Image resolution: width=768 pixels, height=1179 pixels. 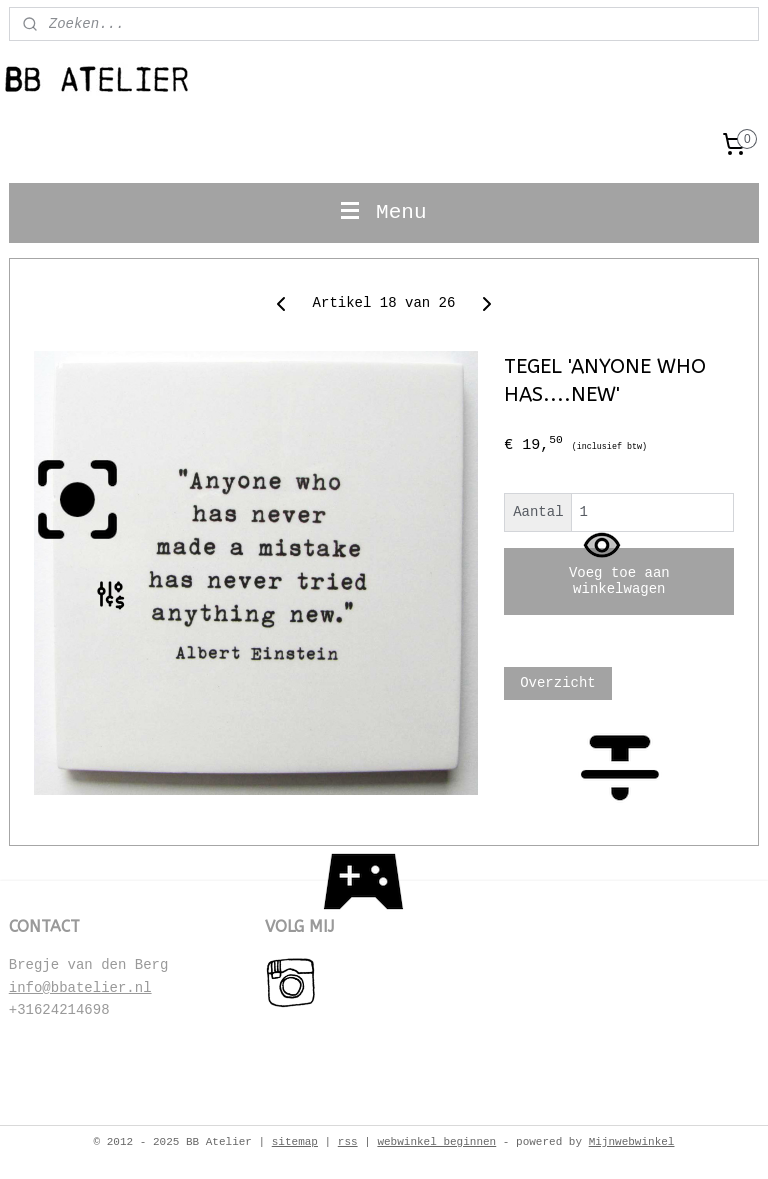 I want to click on access gaming or esports features, so click(x=363, y=881).